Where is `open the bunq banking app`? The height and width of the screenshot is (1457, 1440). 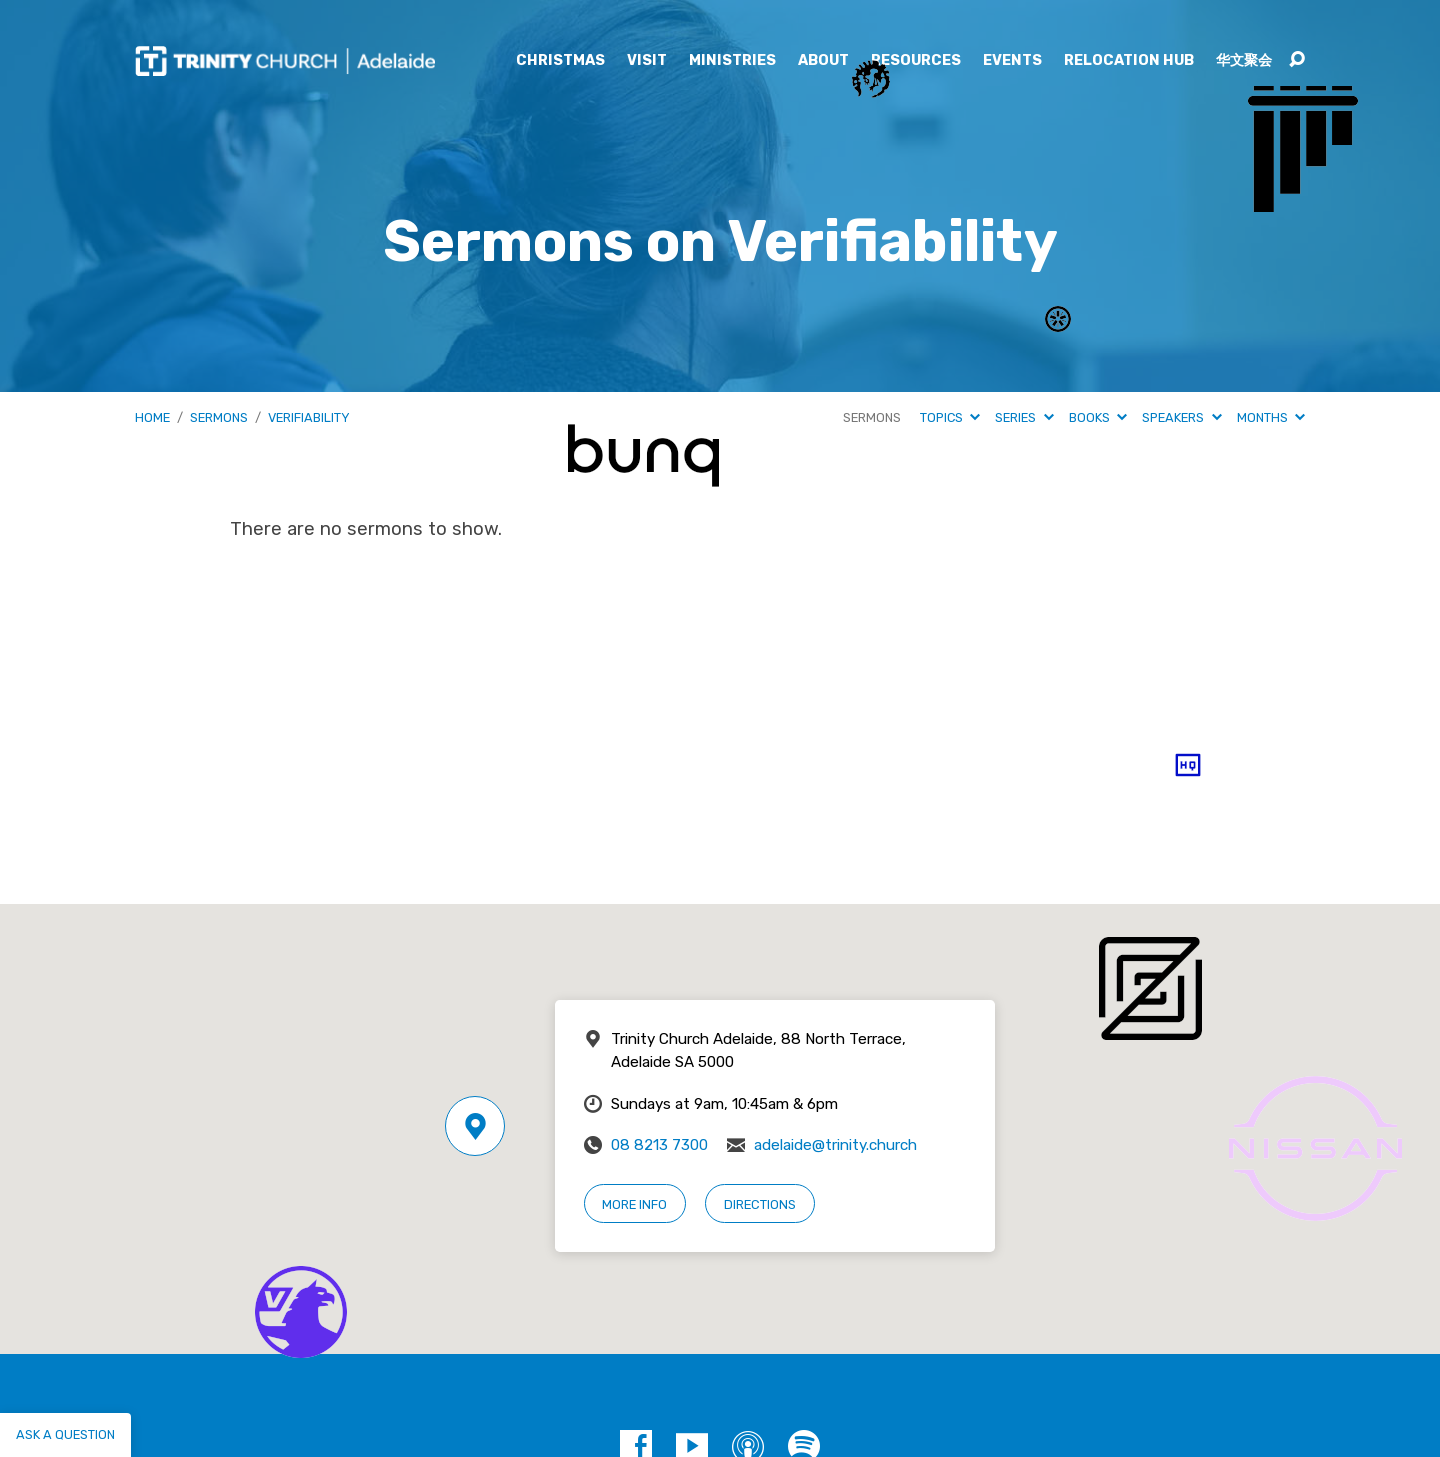 open the bunq banking app is located at coordinates (643, 455).